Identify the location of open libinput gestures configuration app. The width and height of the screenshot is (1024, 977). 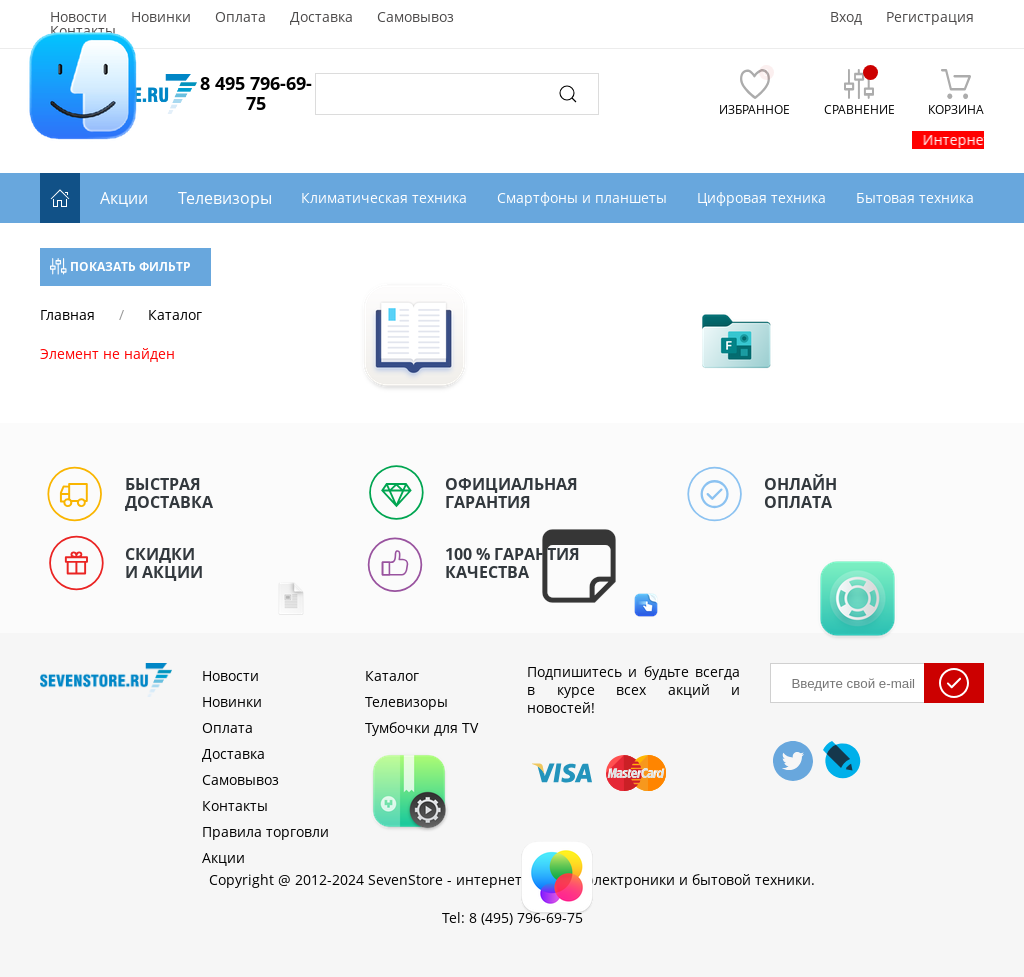
(646, 605).